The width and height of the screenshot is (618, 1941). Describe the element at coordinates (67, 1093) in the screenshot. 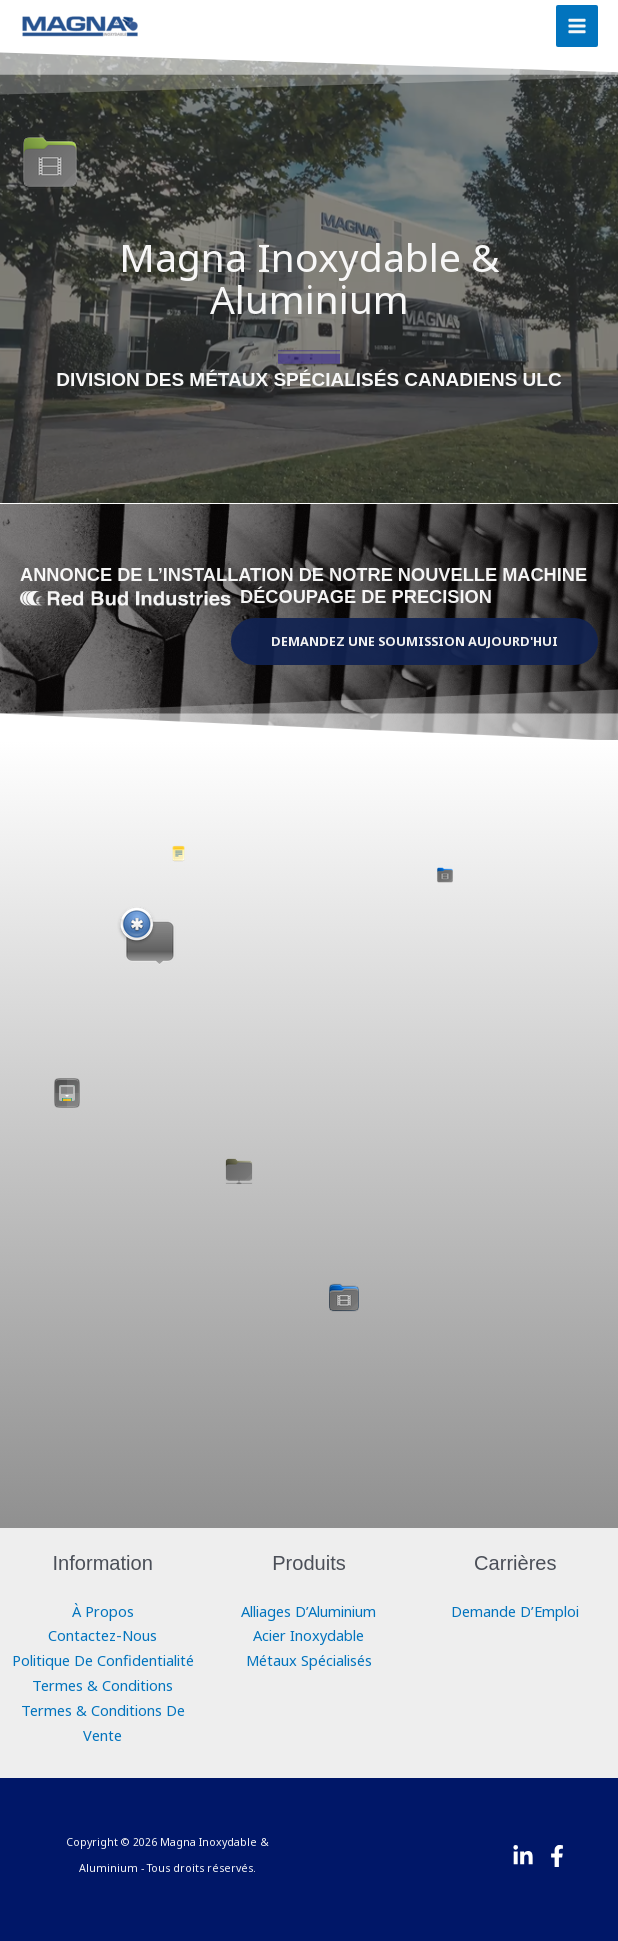

I see `sega master system ROM file` at that location.